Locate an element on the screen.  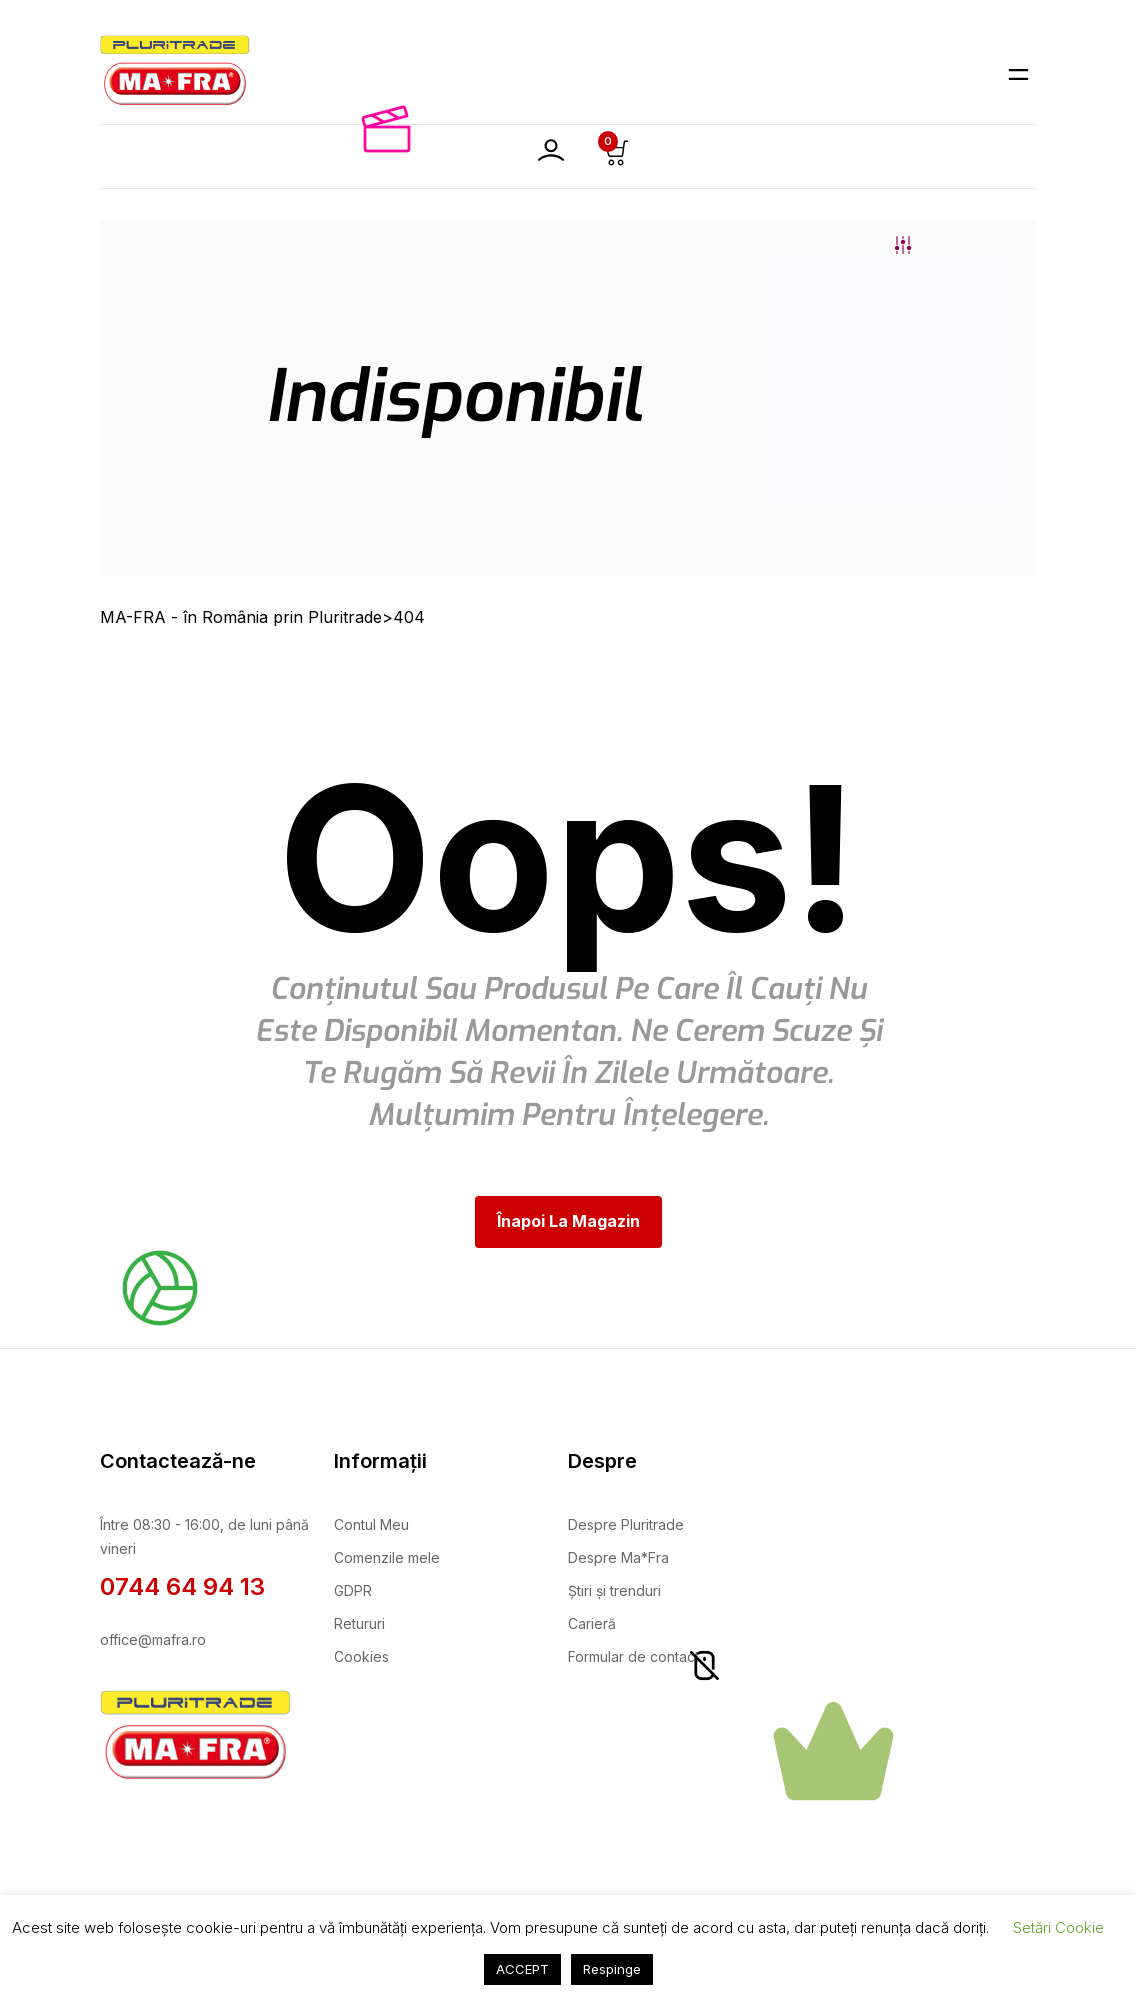
access video or movie content is located at coordinates (387, 131).